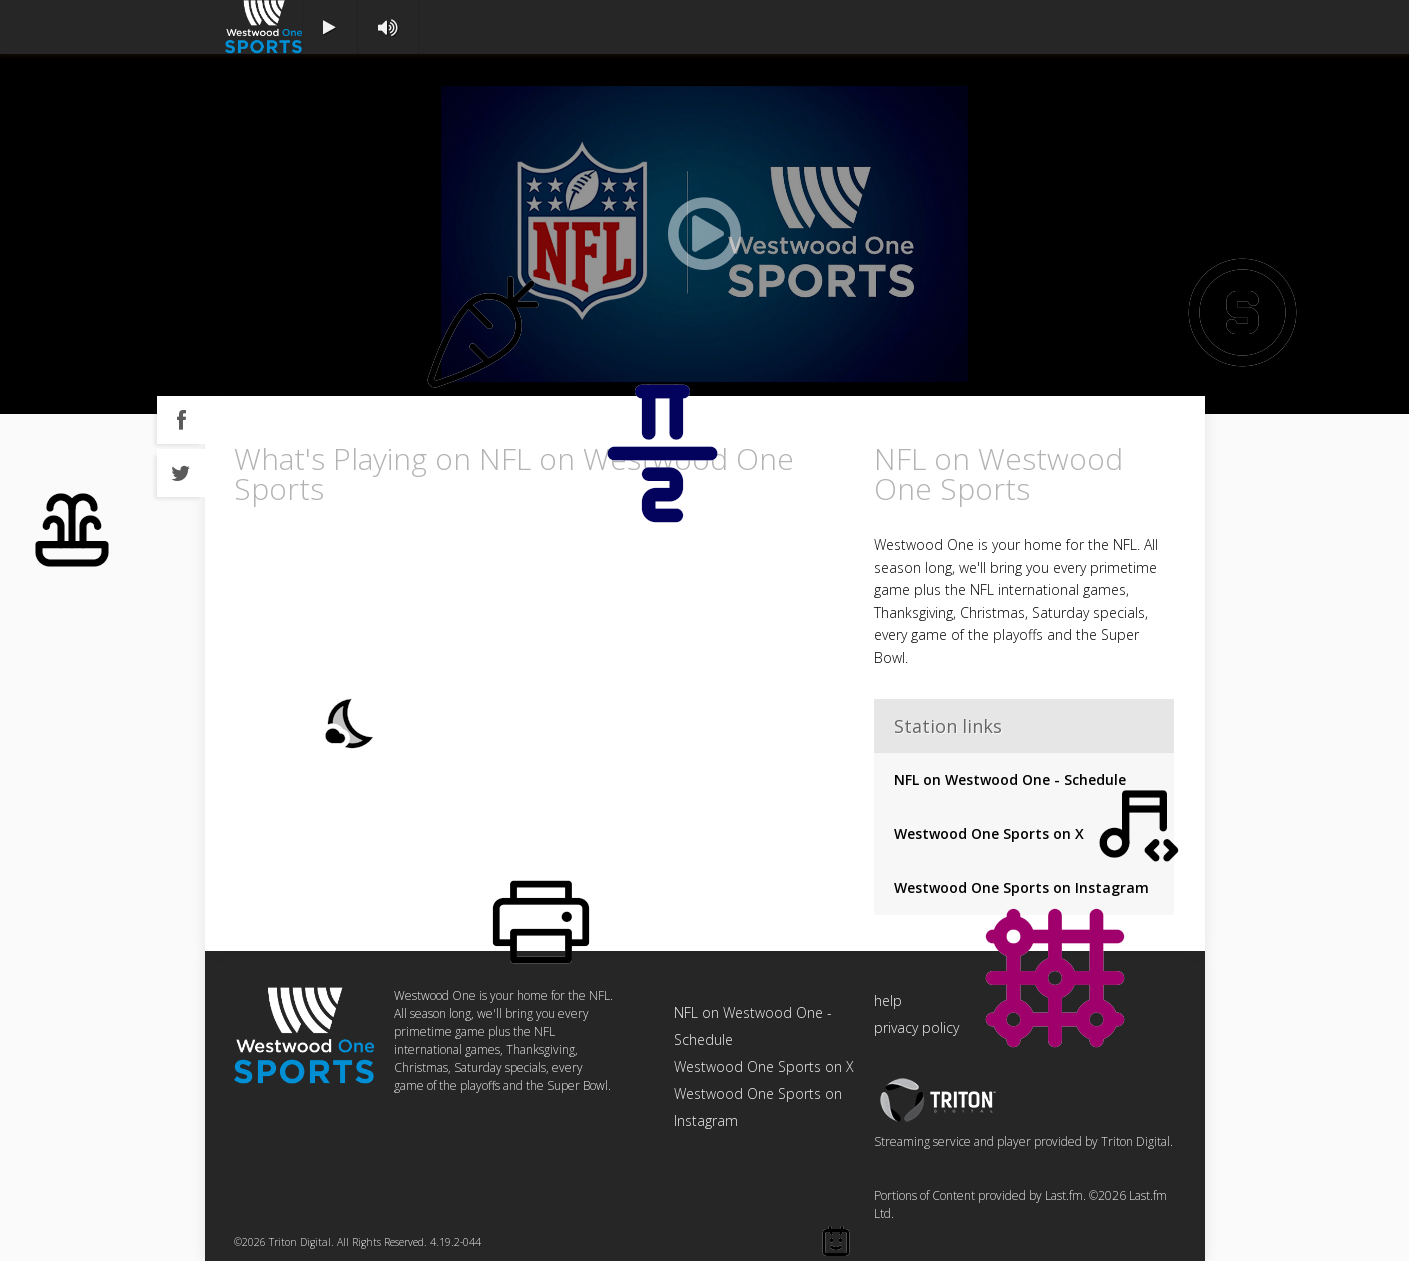 The width and height of the screenshot is (1409, 1261). Describe the element at coordinates (1242, 312) in the screenshot. I see `indicates south direction on a map` at that location.